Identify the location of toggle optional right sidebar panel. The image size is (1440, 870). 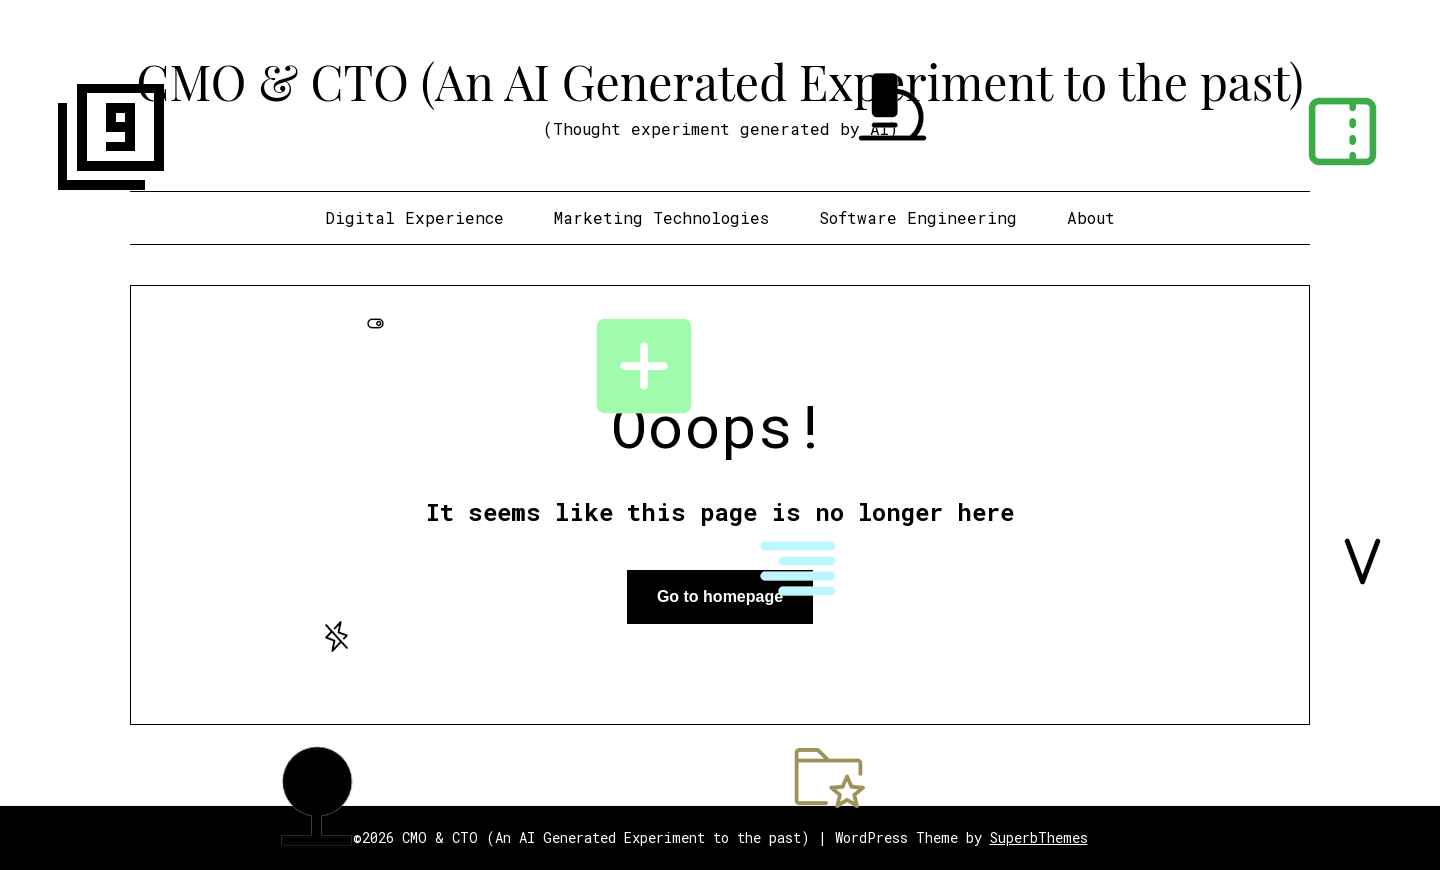
(1342, 131).